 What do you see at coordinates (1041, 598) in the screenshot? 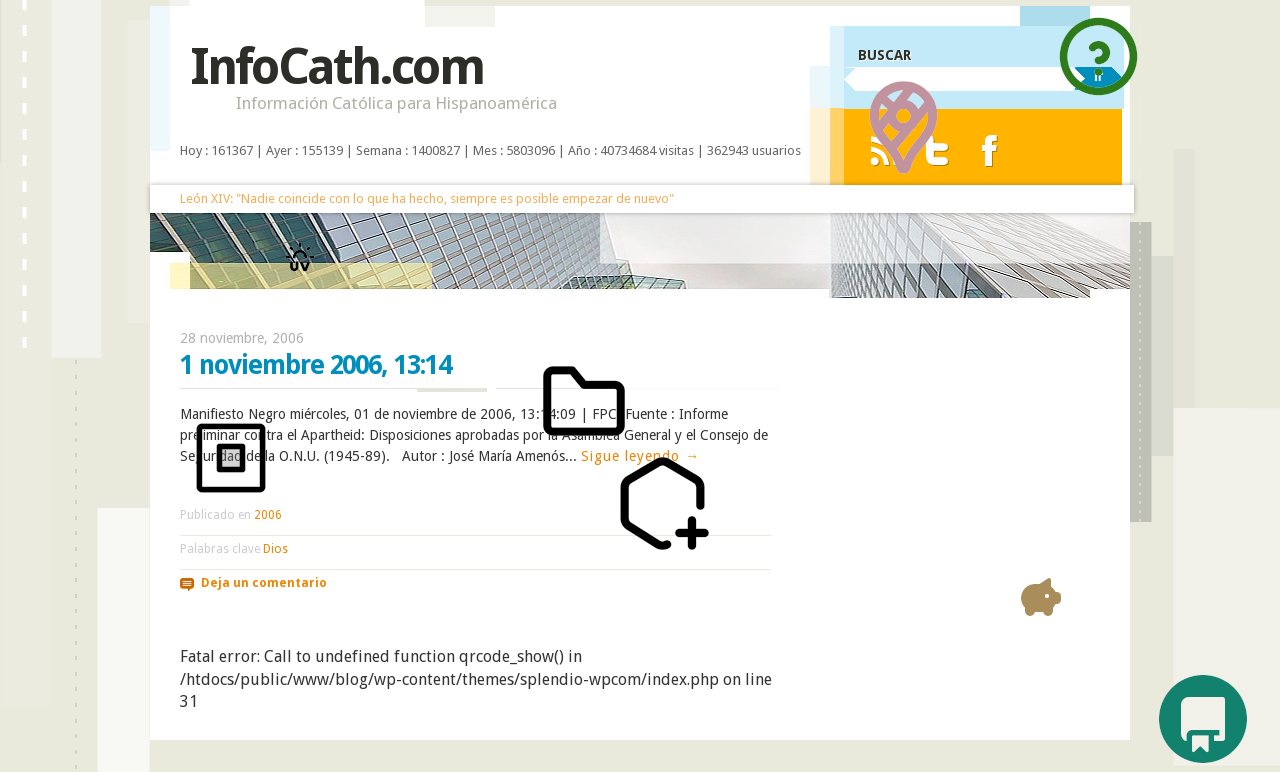
I see `access savings or piggy bank feature` at bounding box center [1041, 598].